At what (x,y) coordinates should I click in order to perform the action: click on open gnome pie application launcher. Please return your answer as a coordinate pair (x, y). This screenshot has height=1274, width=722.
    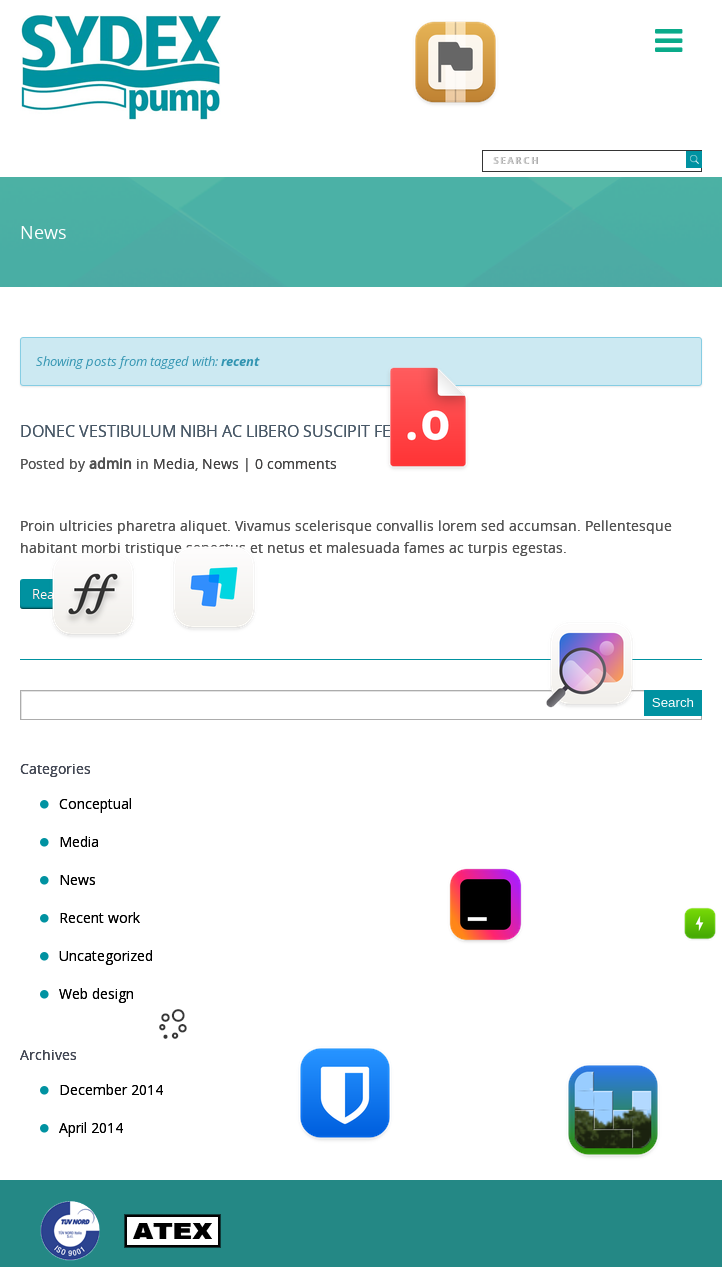
    Looking at the image, I should click on (174, 1024).